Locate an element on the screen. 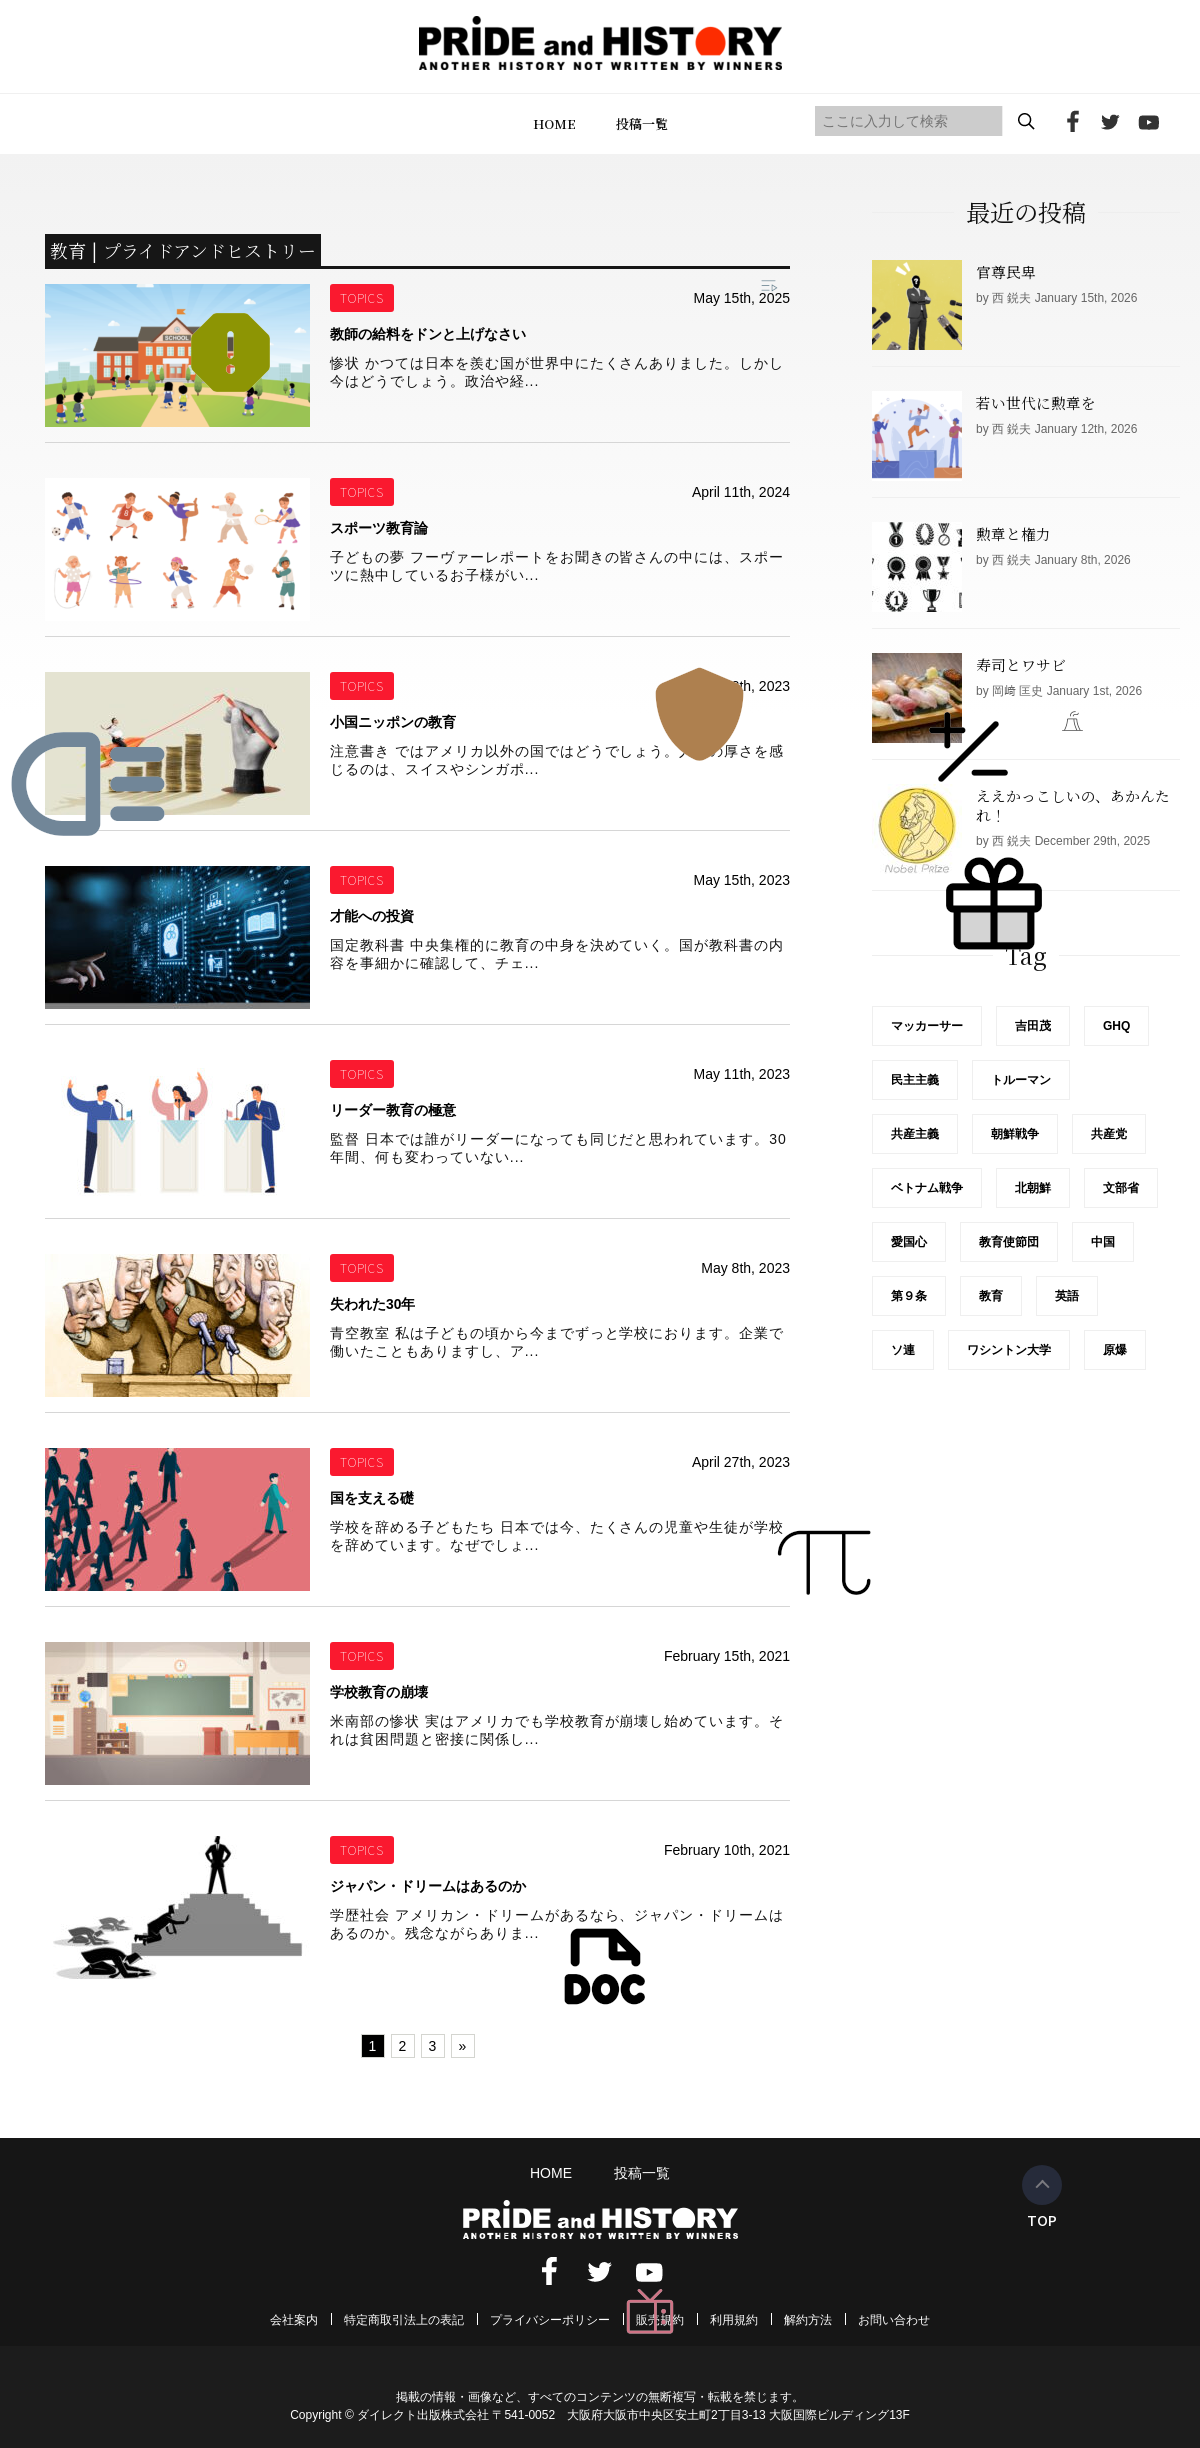 This screenshot has width=1200, height=2448. toggle vehicle headlights on or off is located at coordinates (88, 784).